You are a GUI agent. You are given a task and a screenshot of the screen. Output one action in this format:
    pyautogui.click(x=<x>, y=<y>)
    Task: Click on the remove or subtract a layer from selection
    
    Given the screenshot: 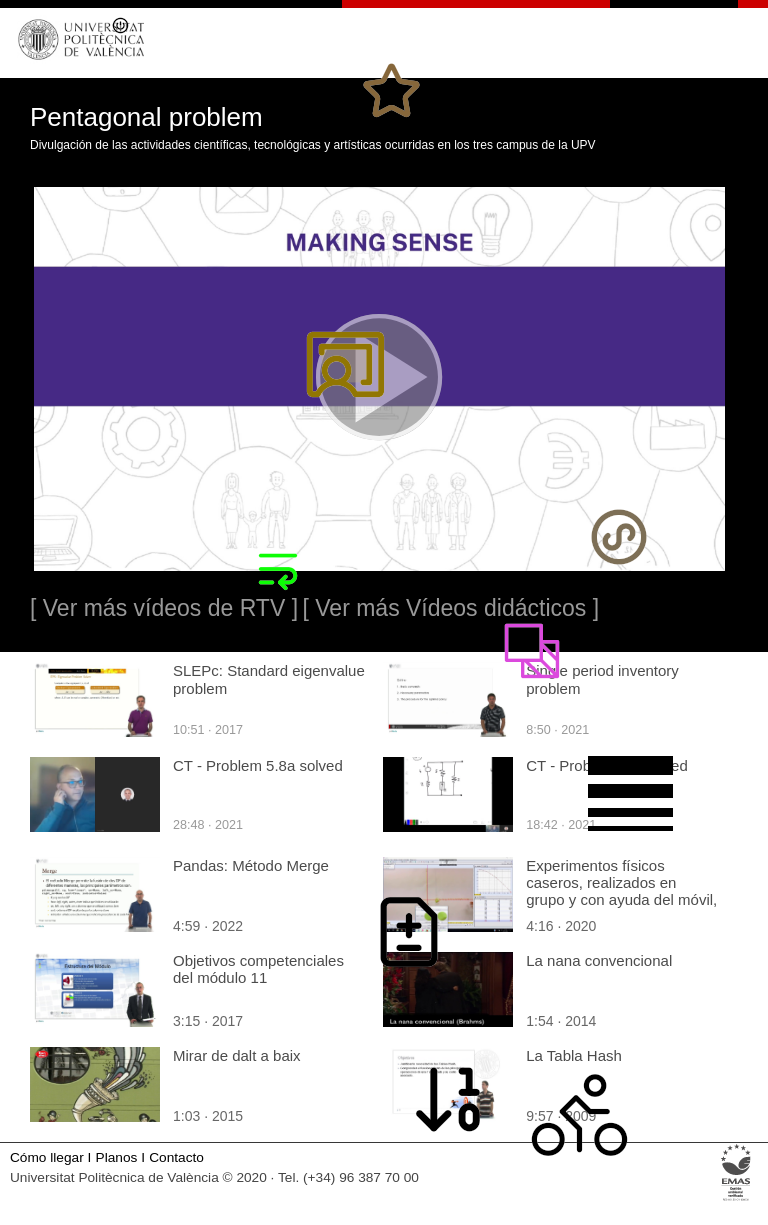 What is the action you would take?
    pyautogui.click(x=532, y=651)
    